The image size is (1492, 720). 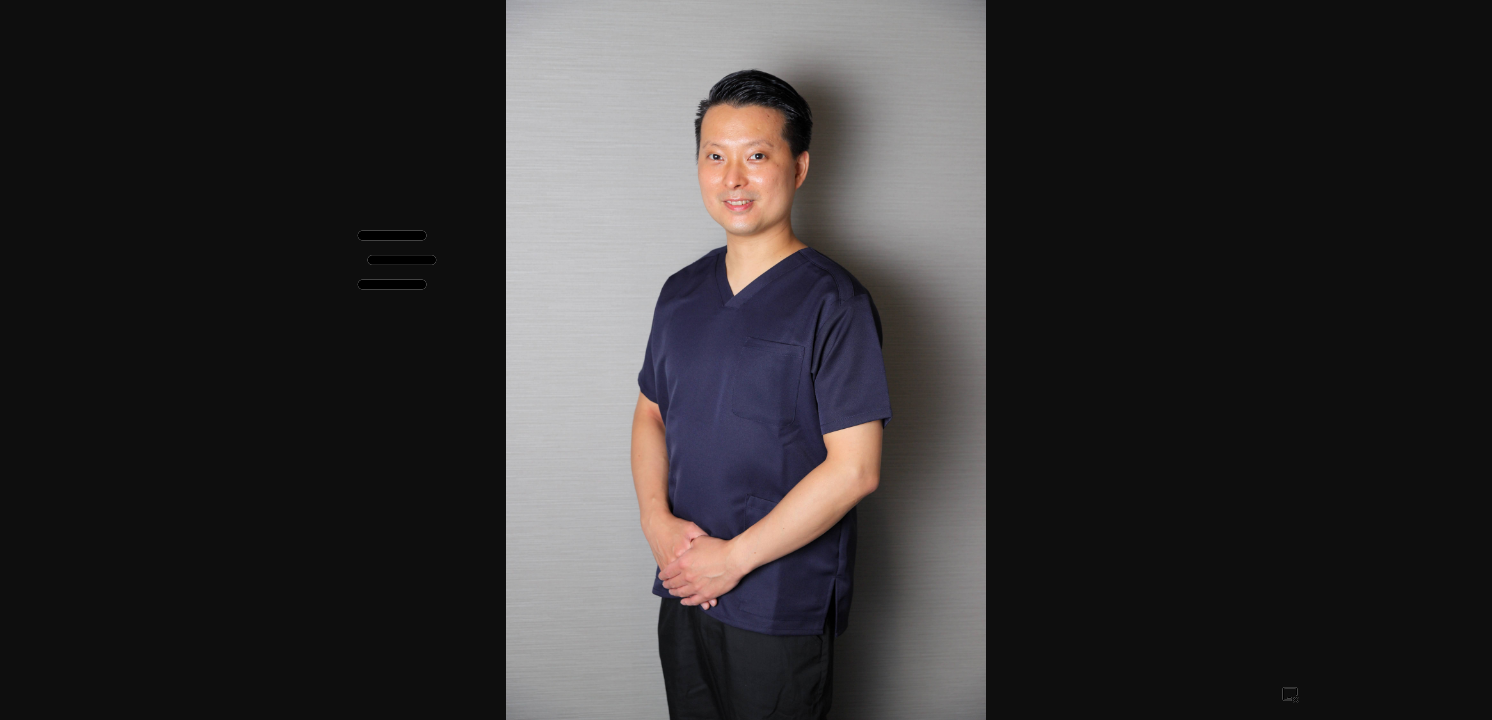 What do you see at coordinates (1290, 694) in the screenshot?
I see `disconnect or remove iPad from horizontal display` at bounding box center [1290, 694].